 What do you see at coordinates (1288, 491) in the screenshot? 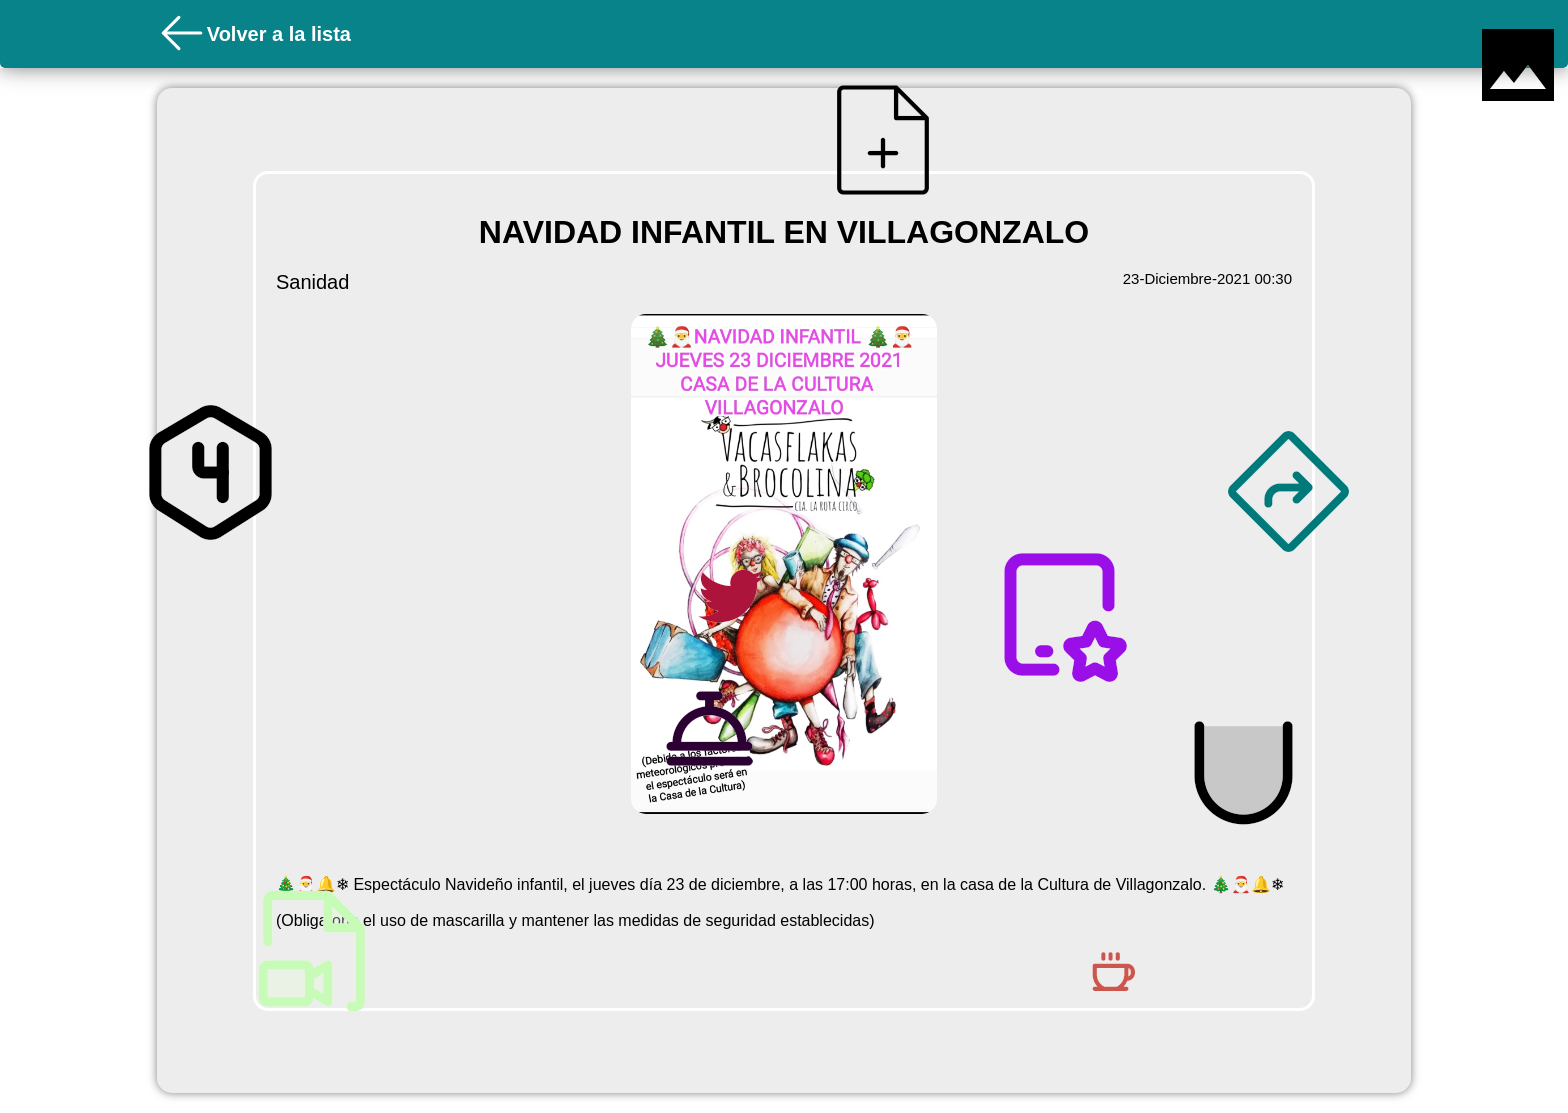
I see `indicates a turn or direction change ahead` at bounding box center [1288, 491].